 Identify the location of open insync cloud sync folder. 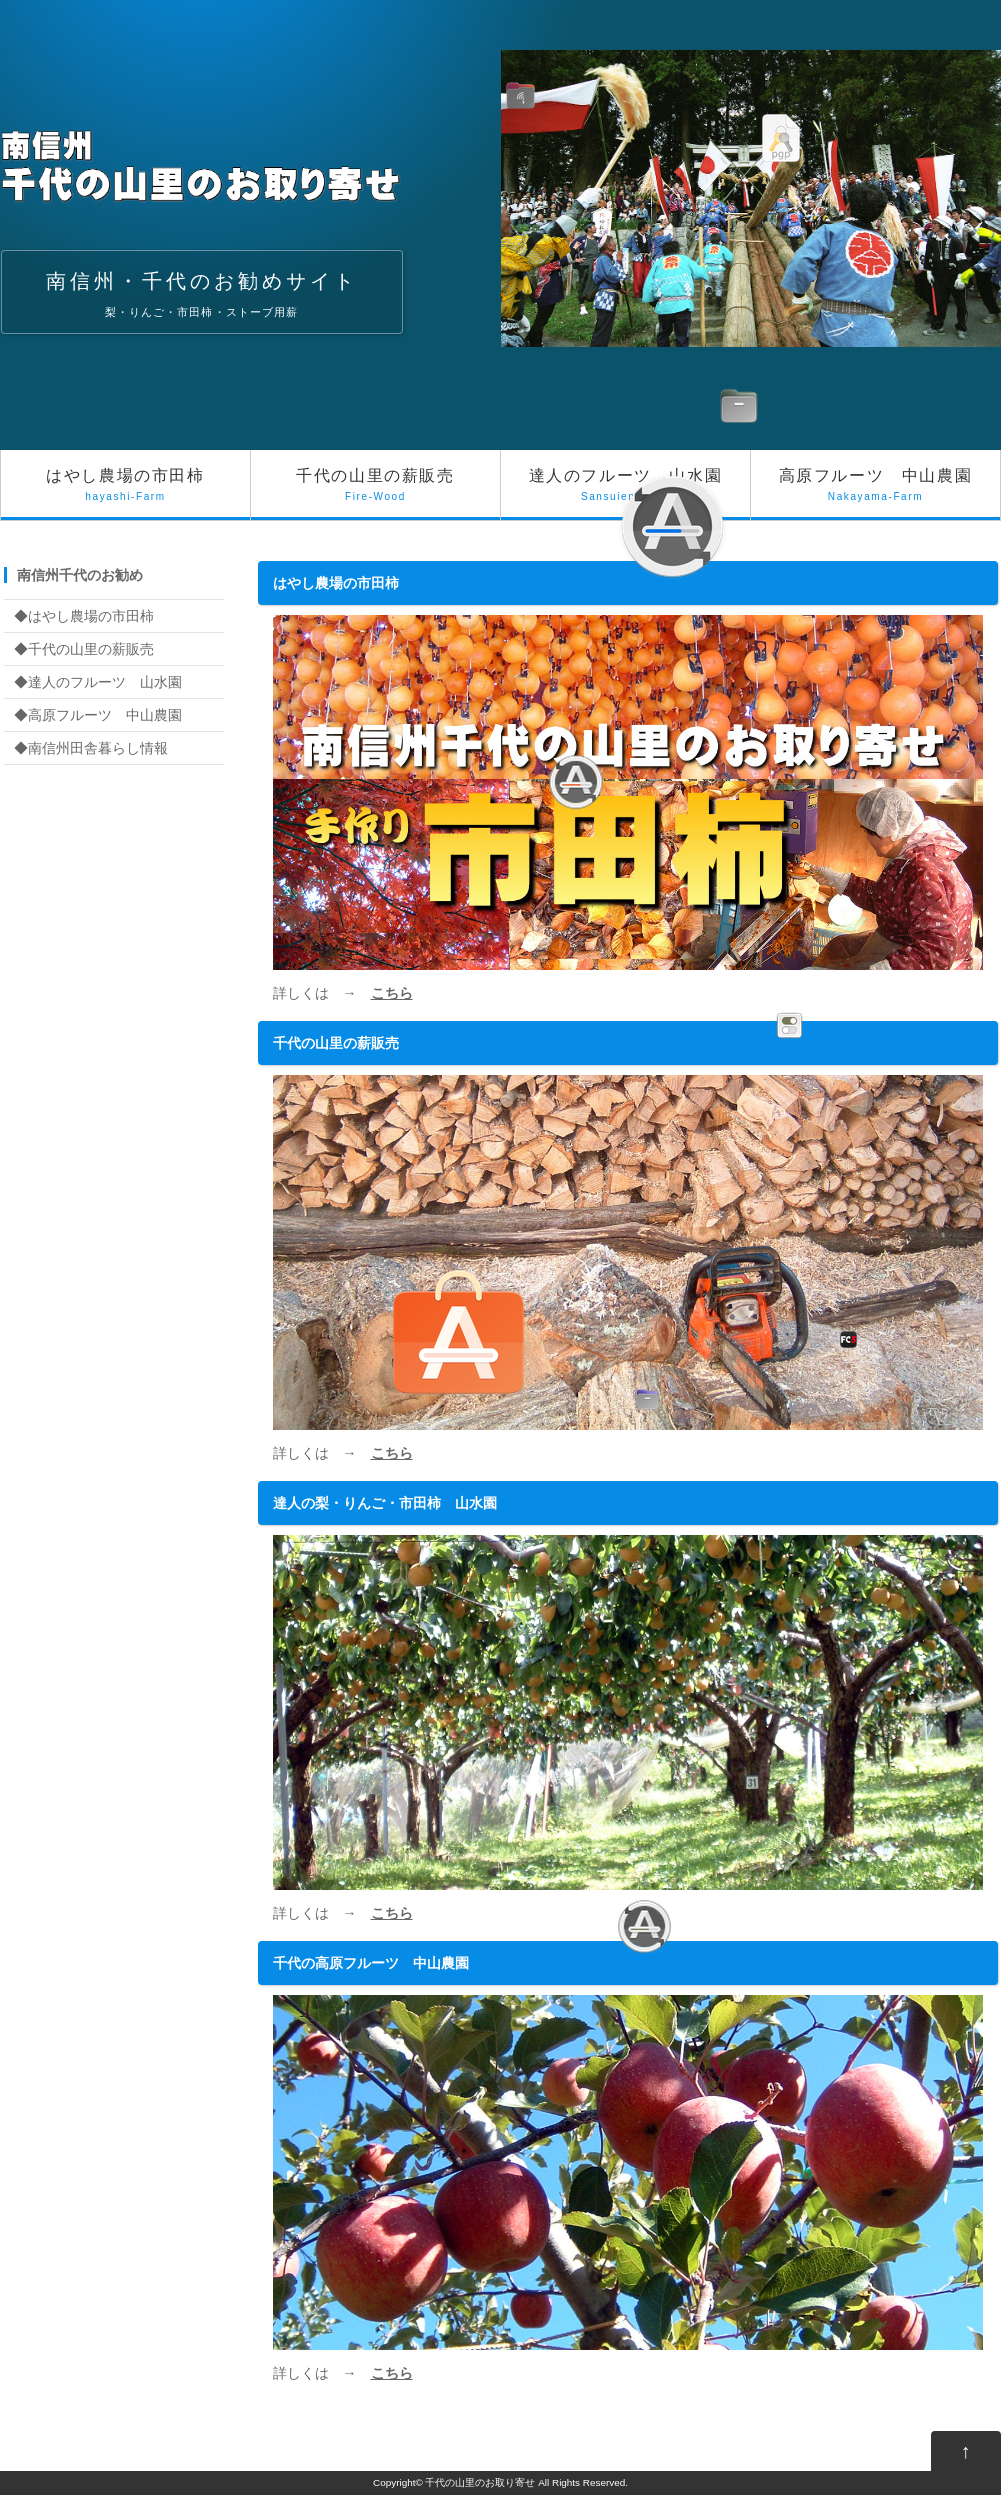
(520, 95).